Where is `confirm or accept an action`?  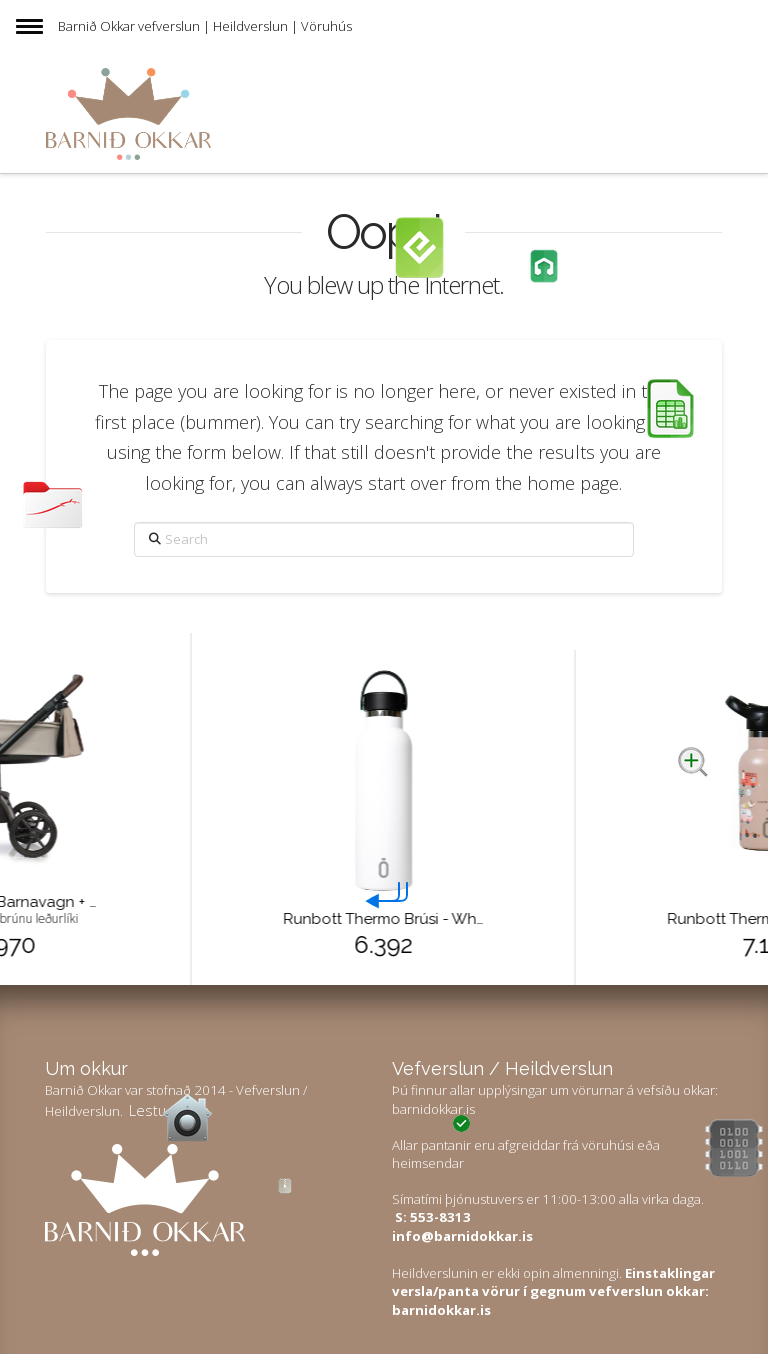 confirm or accept an action is located at coordinates (461, 1123).